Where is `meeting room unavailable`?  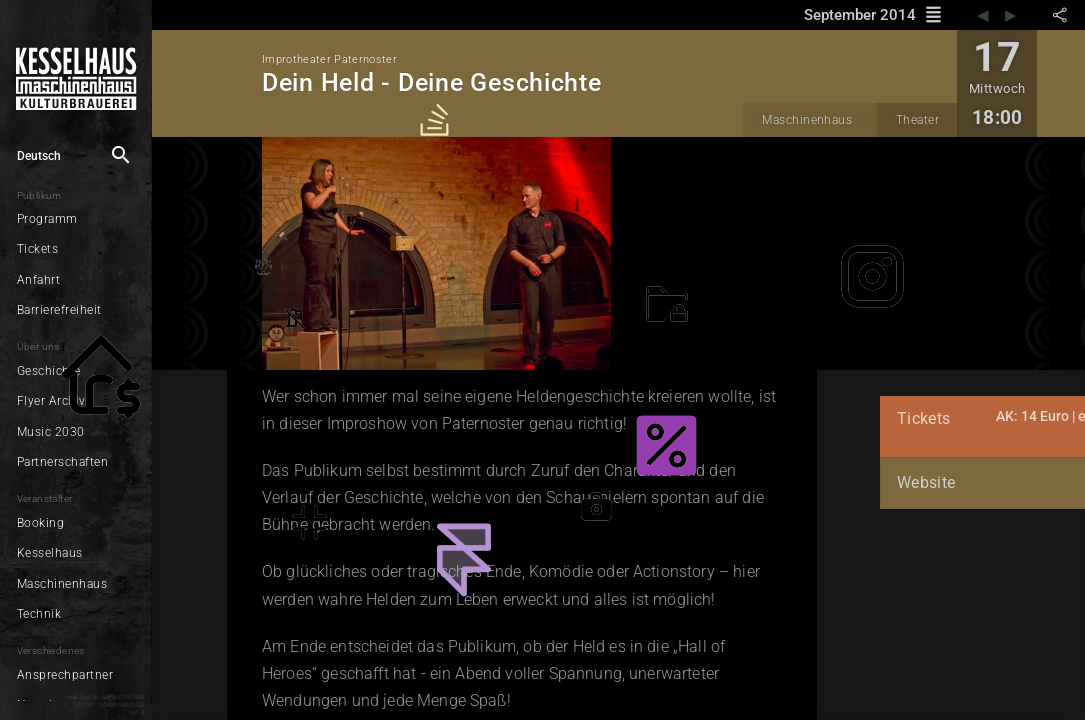
meeting room unavailable is located at coordinates (295, 318).